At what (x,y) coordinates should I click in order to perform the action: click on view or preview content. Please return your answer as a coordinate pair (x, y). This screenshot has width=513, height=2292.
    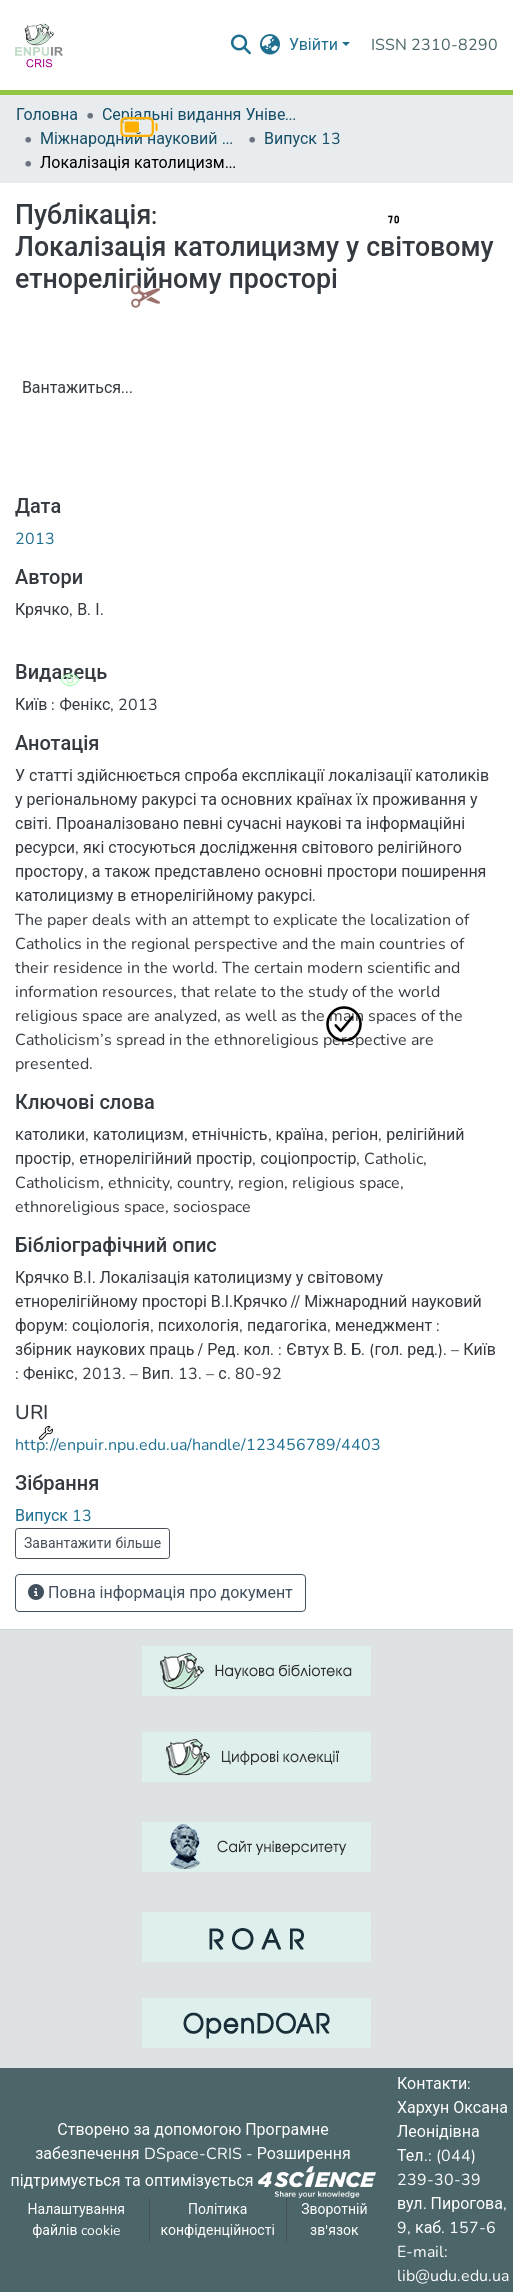
    Looking at the image, I should click on (70, 680).